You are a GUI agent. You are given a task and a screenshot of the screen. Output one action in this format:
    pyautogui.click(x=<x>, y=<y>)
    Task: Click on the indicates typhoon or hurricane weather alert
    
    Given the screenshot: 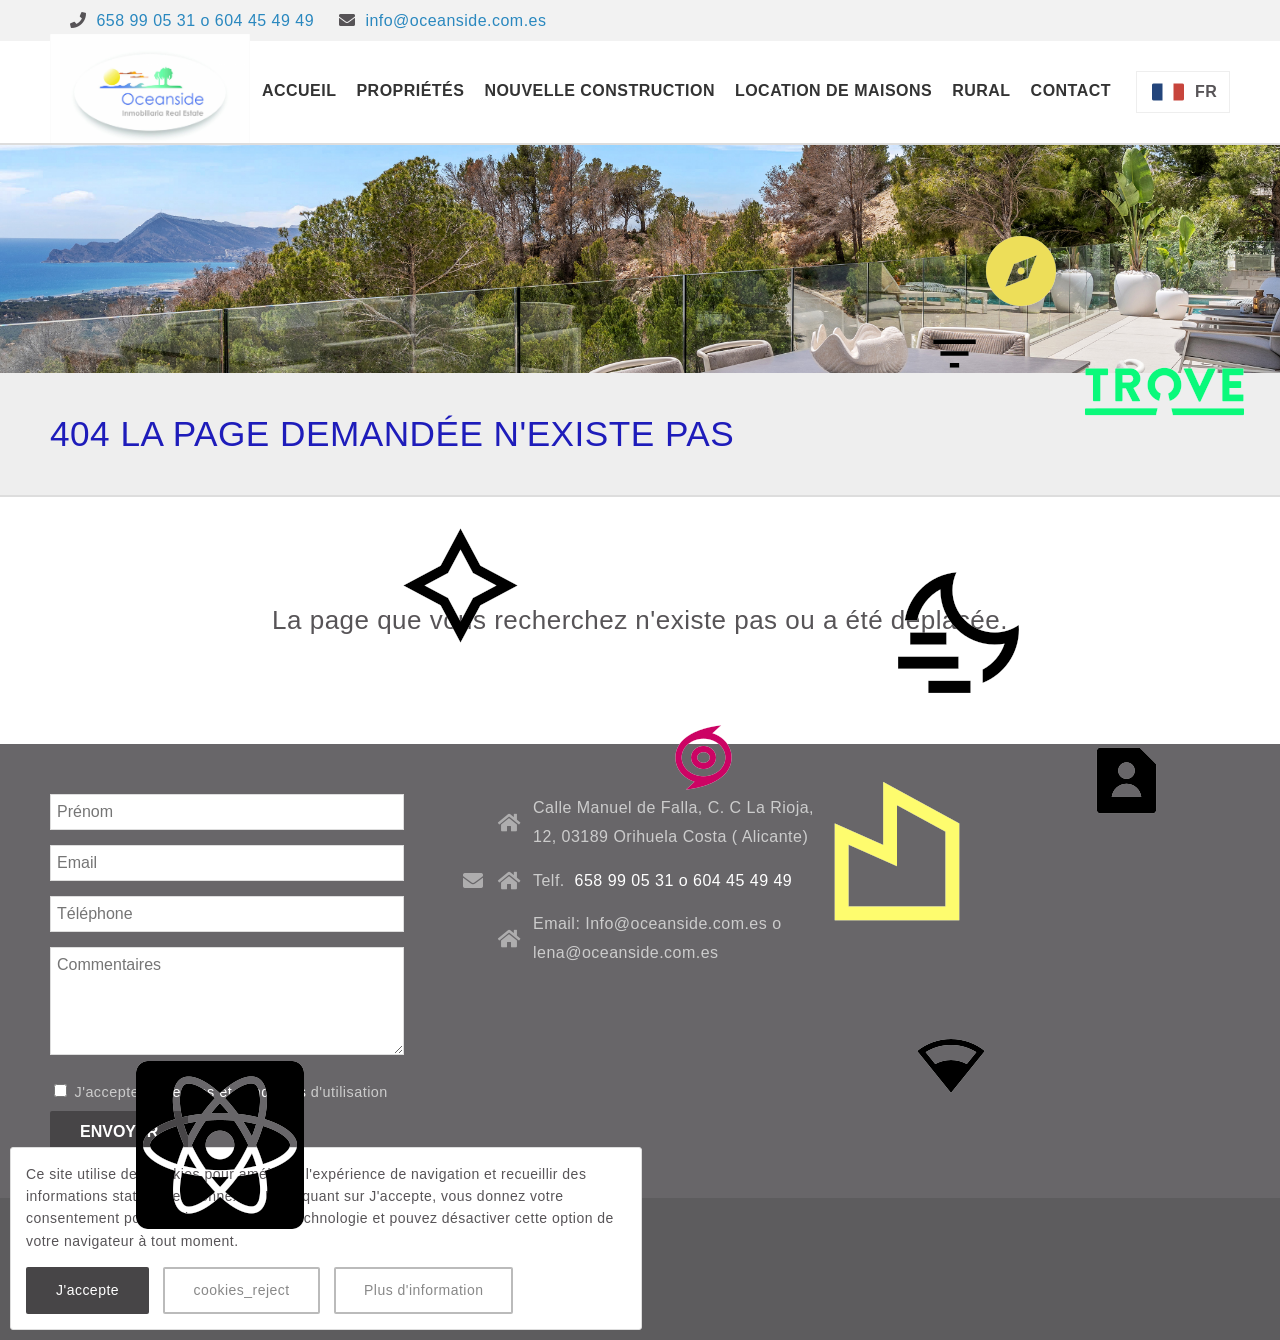 What is the action you would take?
    pyautogui.click(x=703, y=757)
    